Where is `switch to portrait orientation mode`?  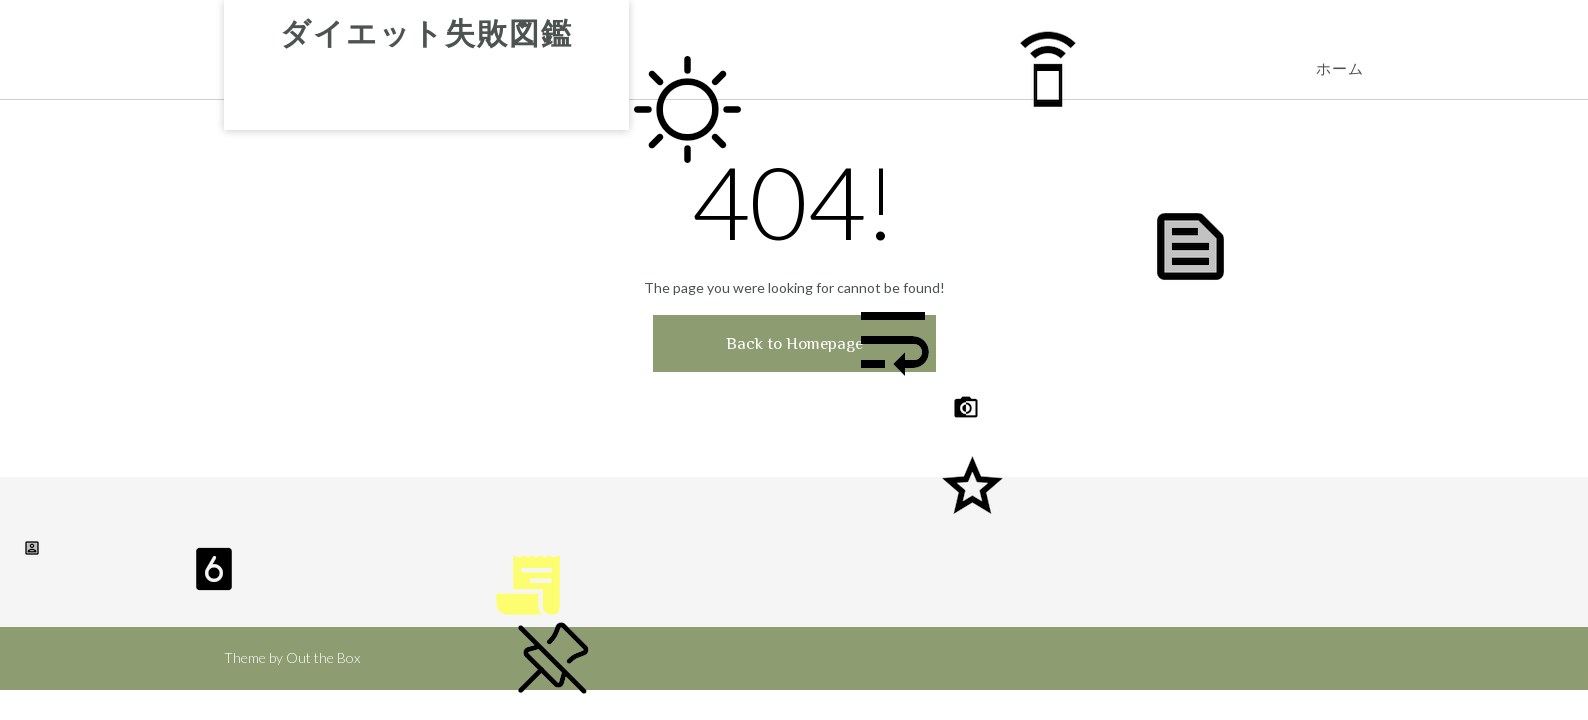
switch to portrait orientation mode is located at coordinates (32, 548).